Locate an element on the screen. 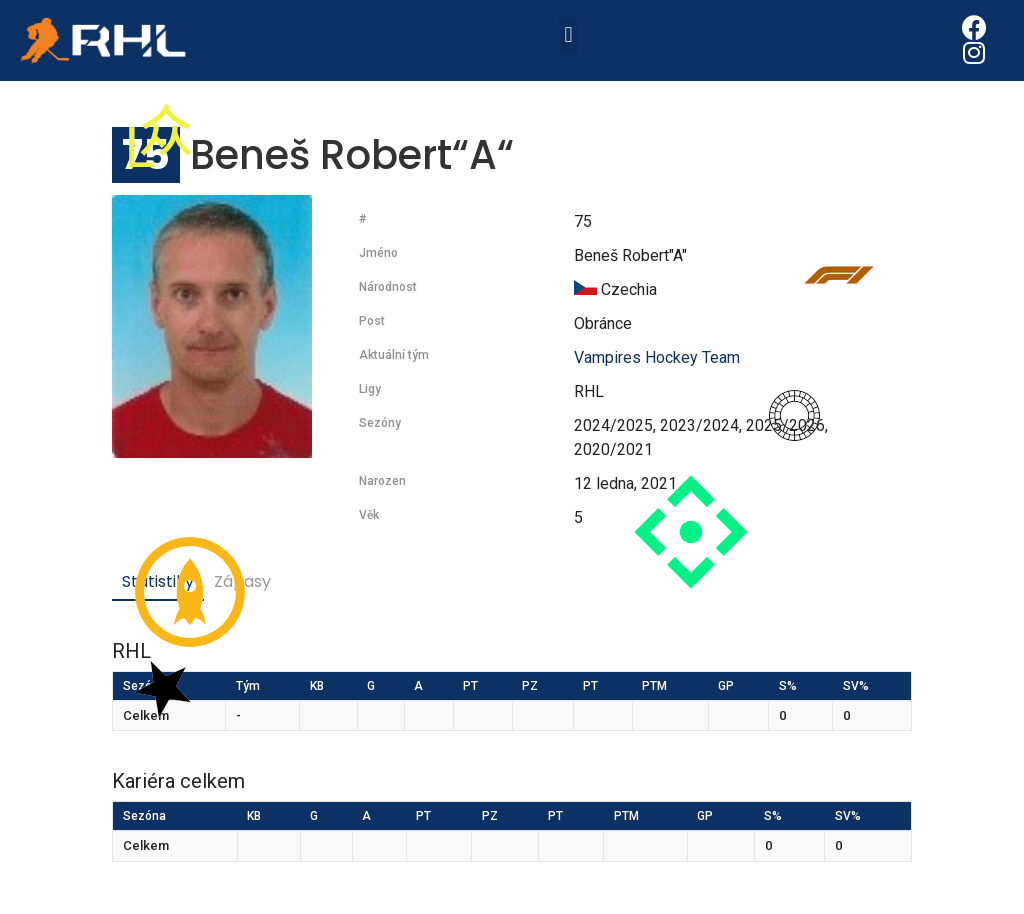 Image resolution: width=1024 pixels, height=914 pixels. access riseup secure email and communication services is located at coordinates (162, 689).